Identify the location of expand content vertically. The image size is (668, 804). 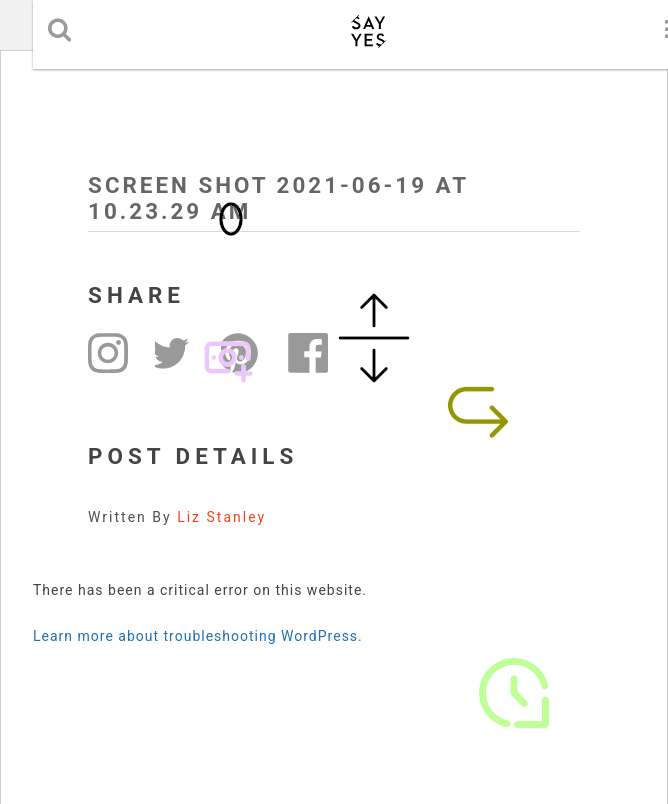
(374, 338).